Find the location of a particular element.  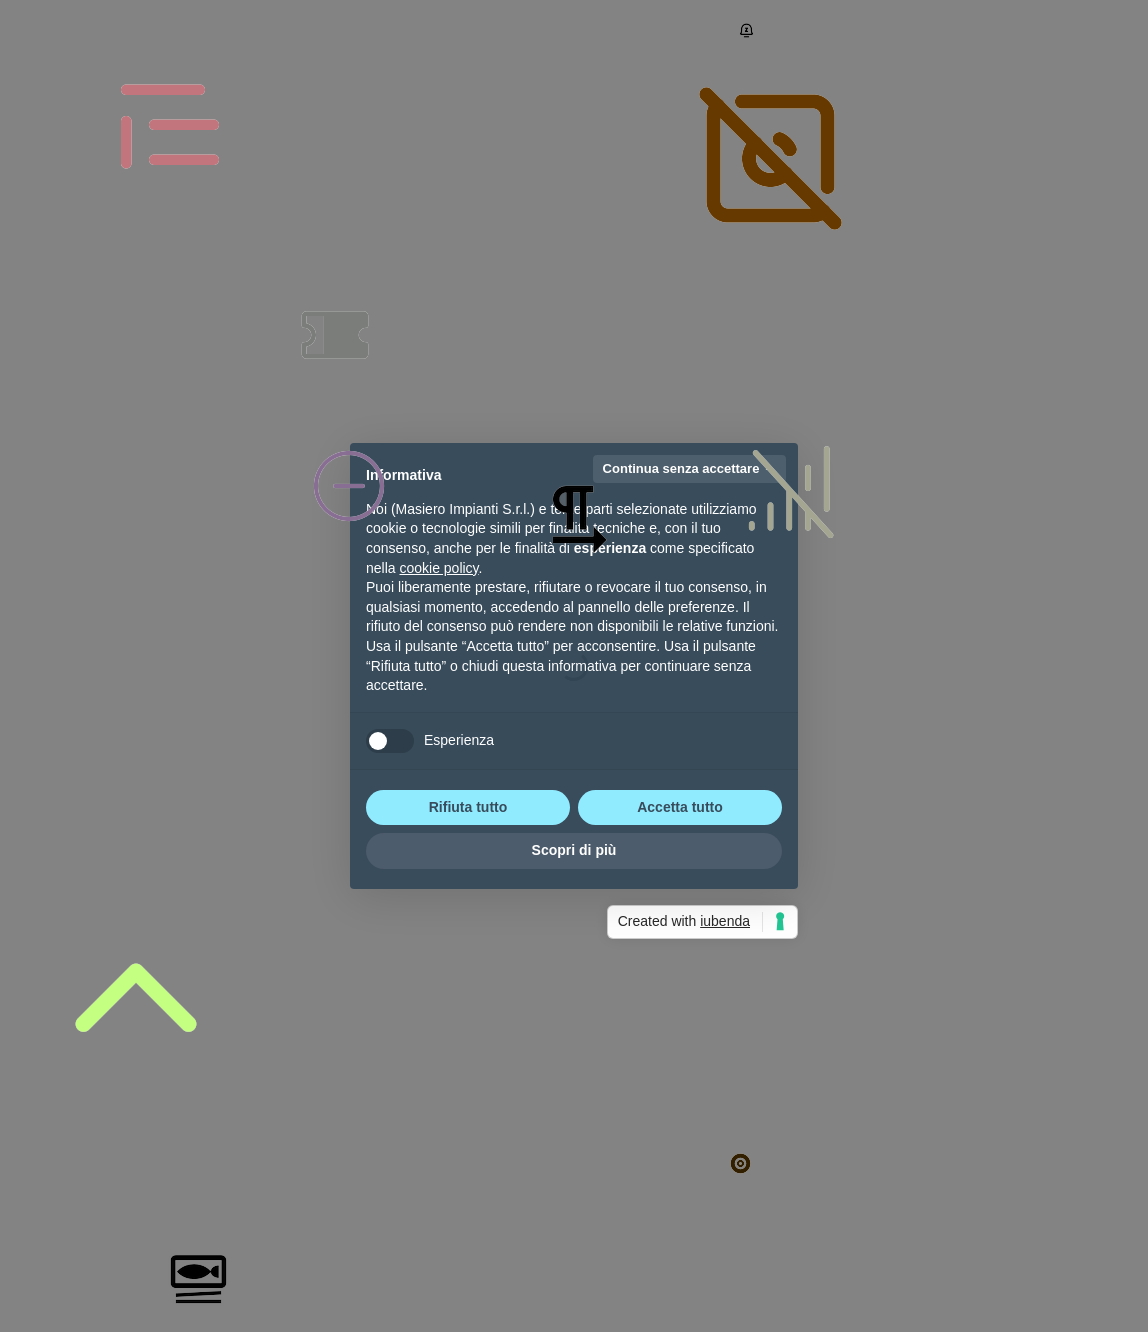

insert a block quote is located at coordinates (170, 123).